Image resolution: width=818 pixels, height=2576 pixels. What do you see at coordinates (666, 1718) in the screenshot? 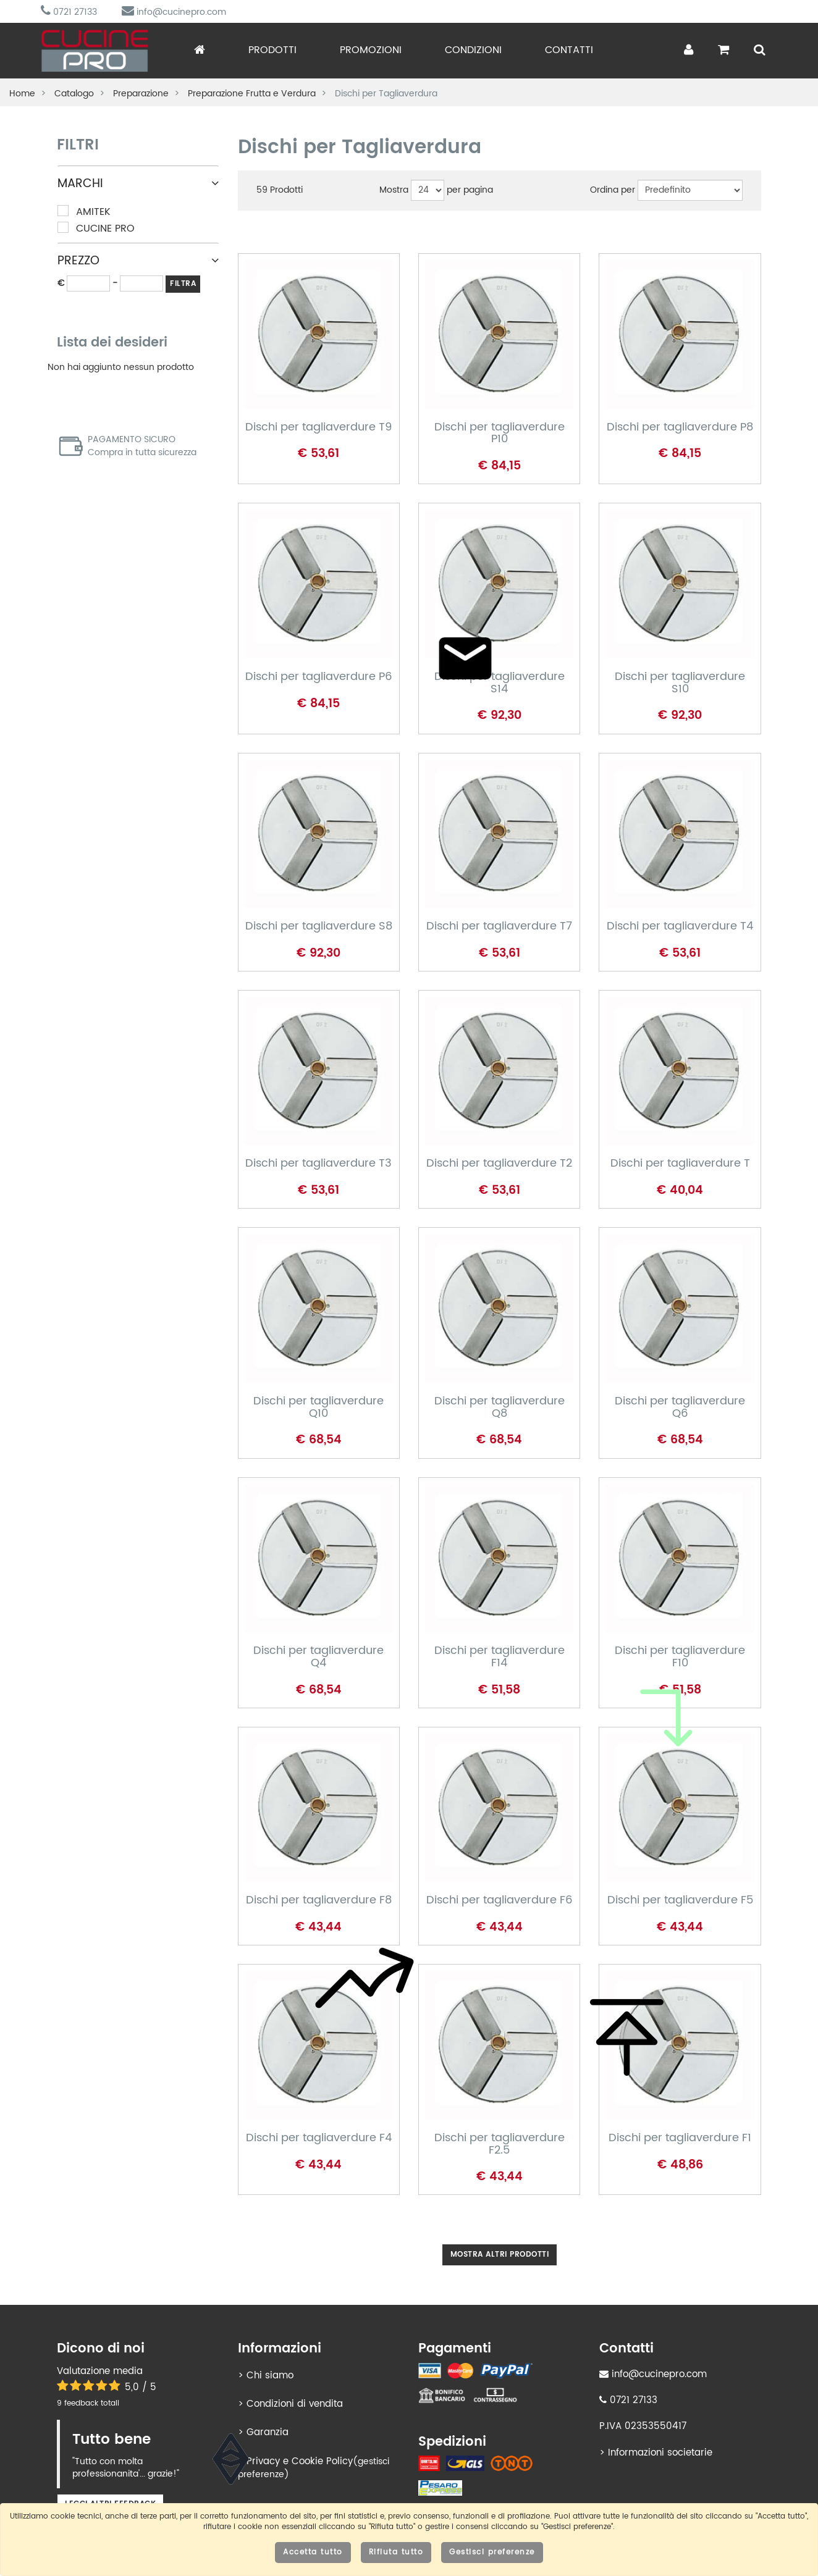
I see `navigate to the next line or section below` at bounding box center [666, 1718].